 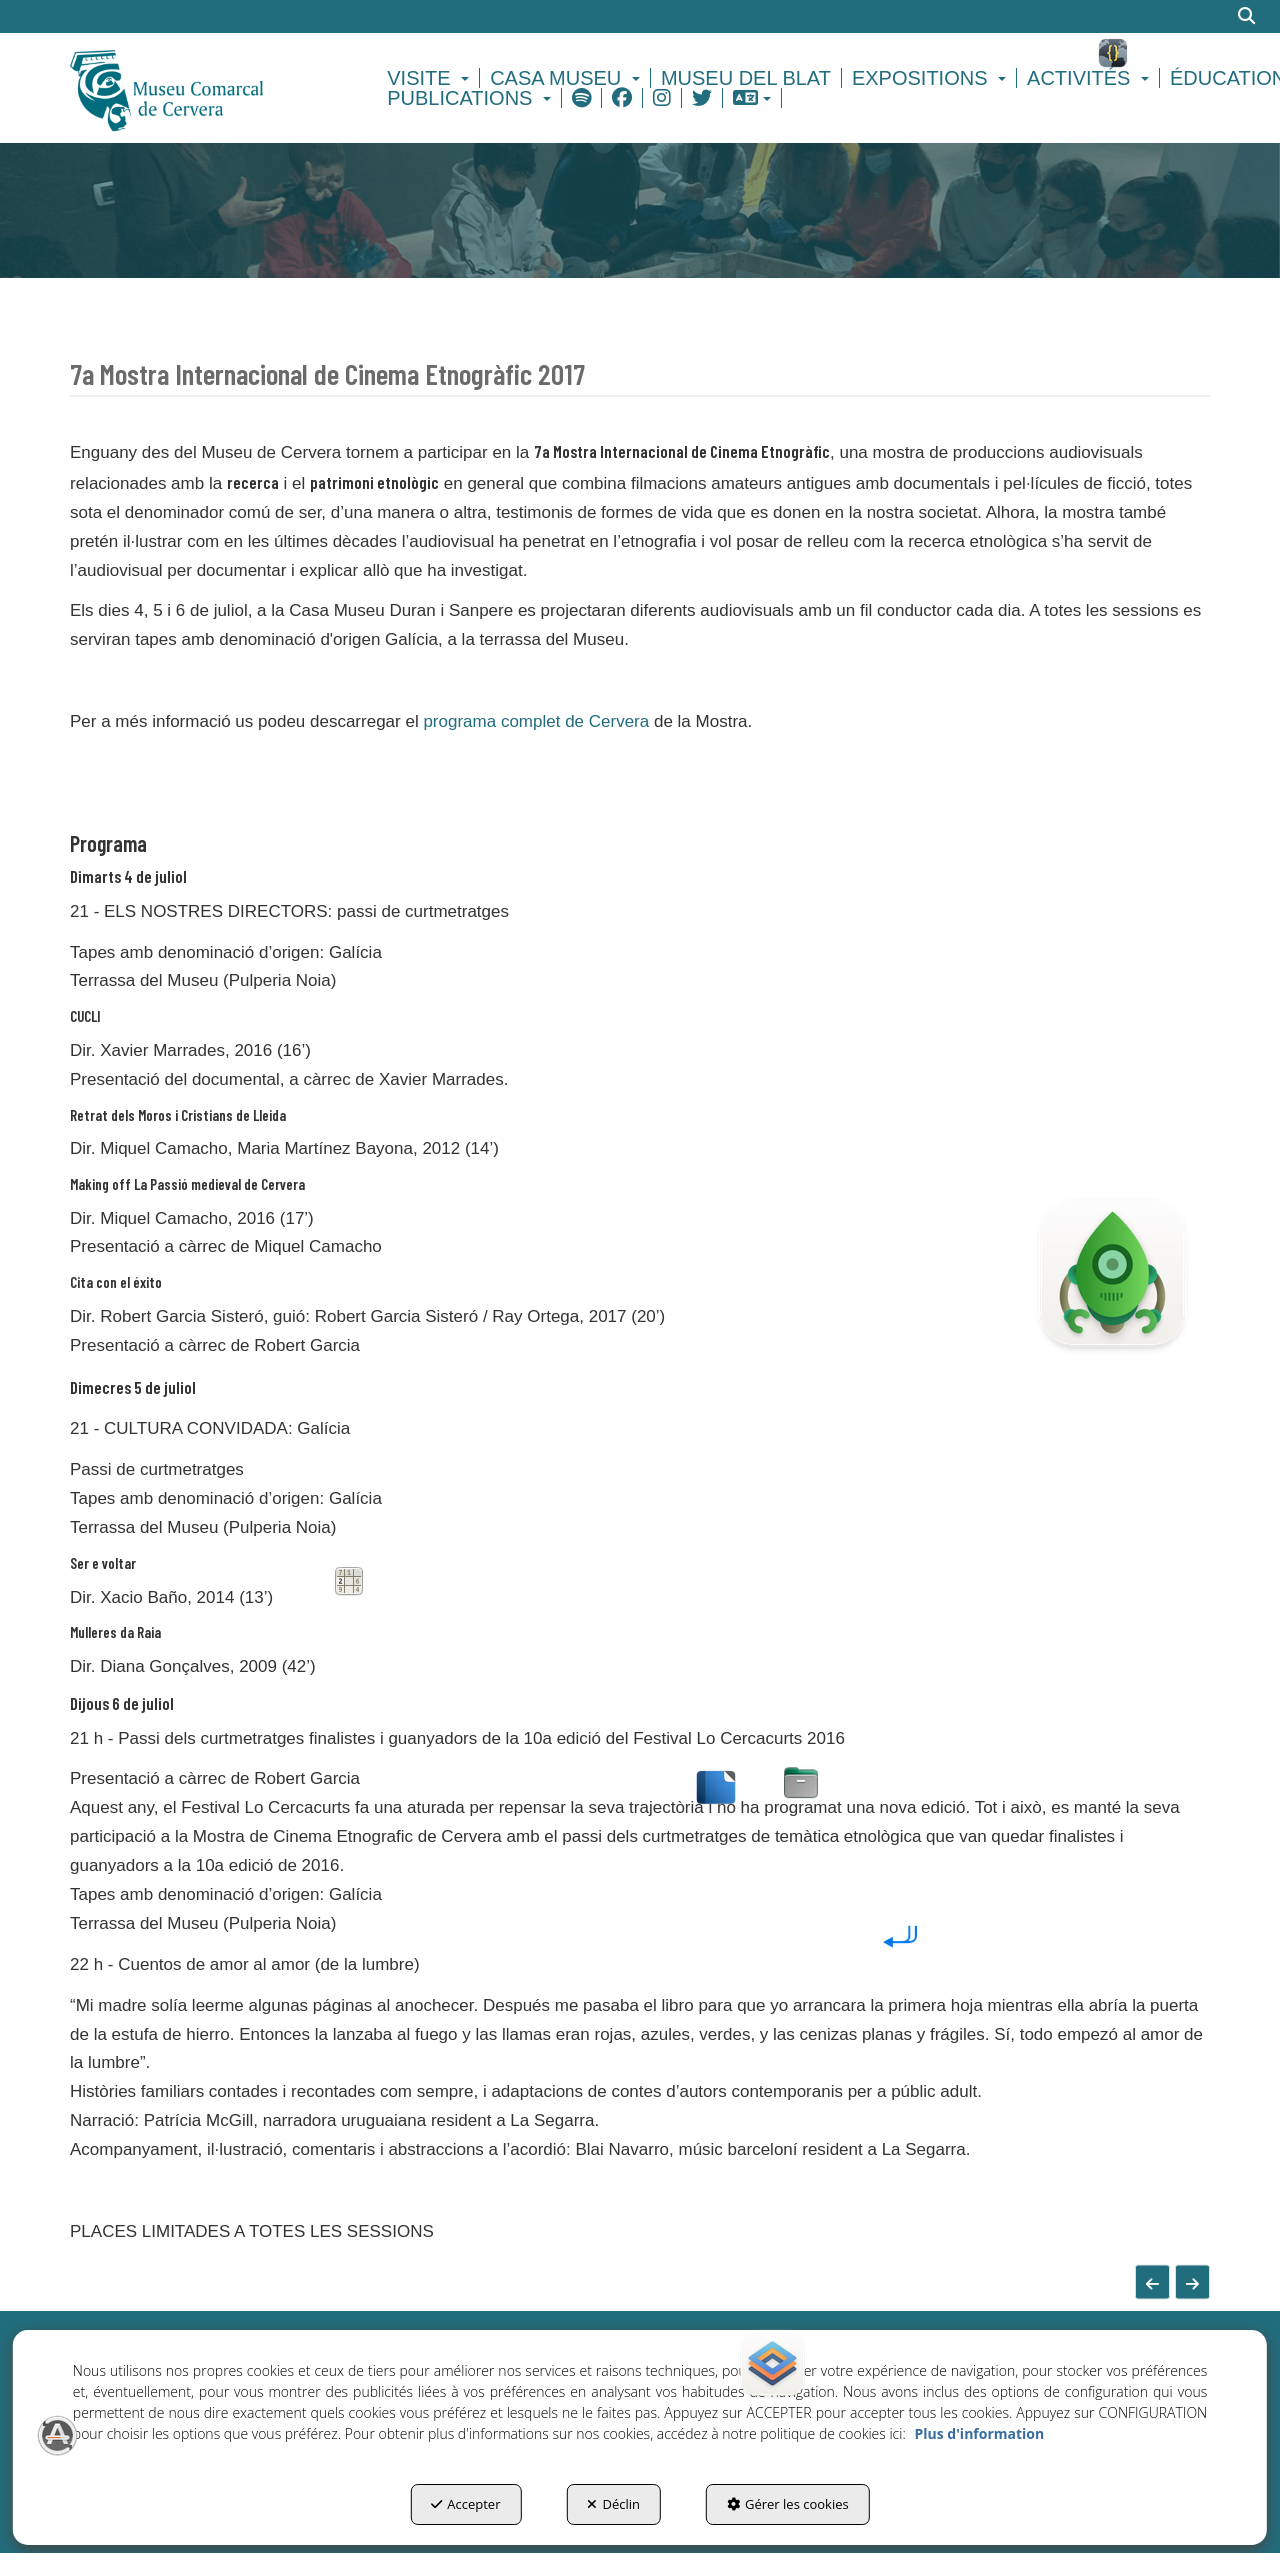 I want to click on open web browser stylesheet preferences, so click(x=1113, y=53).